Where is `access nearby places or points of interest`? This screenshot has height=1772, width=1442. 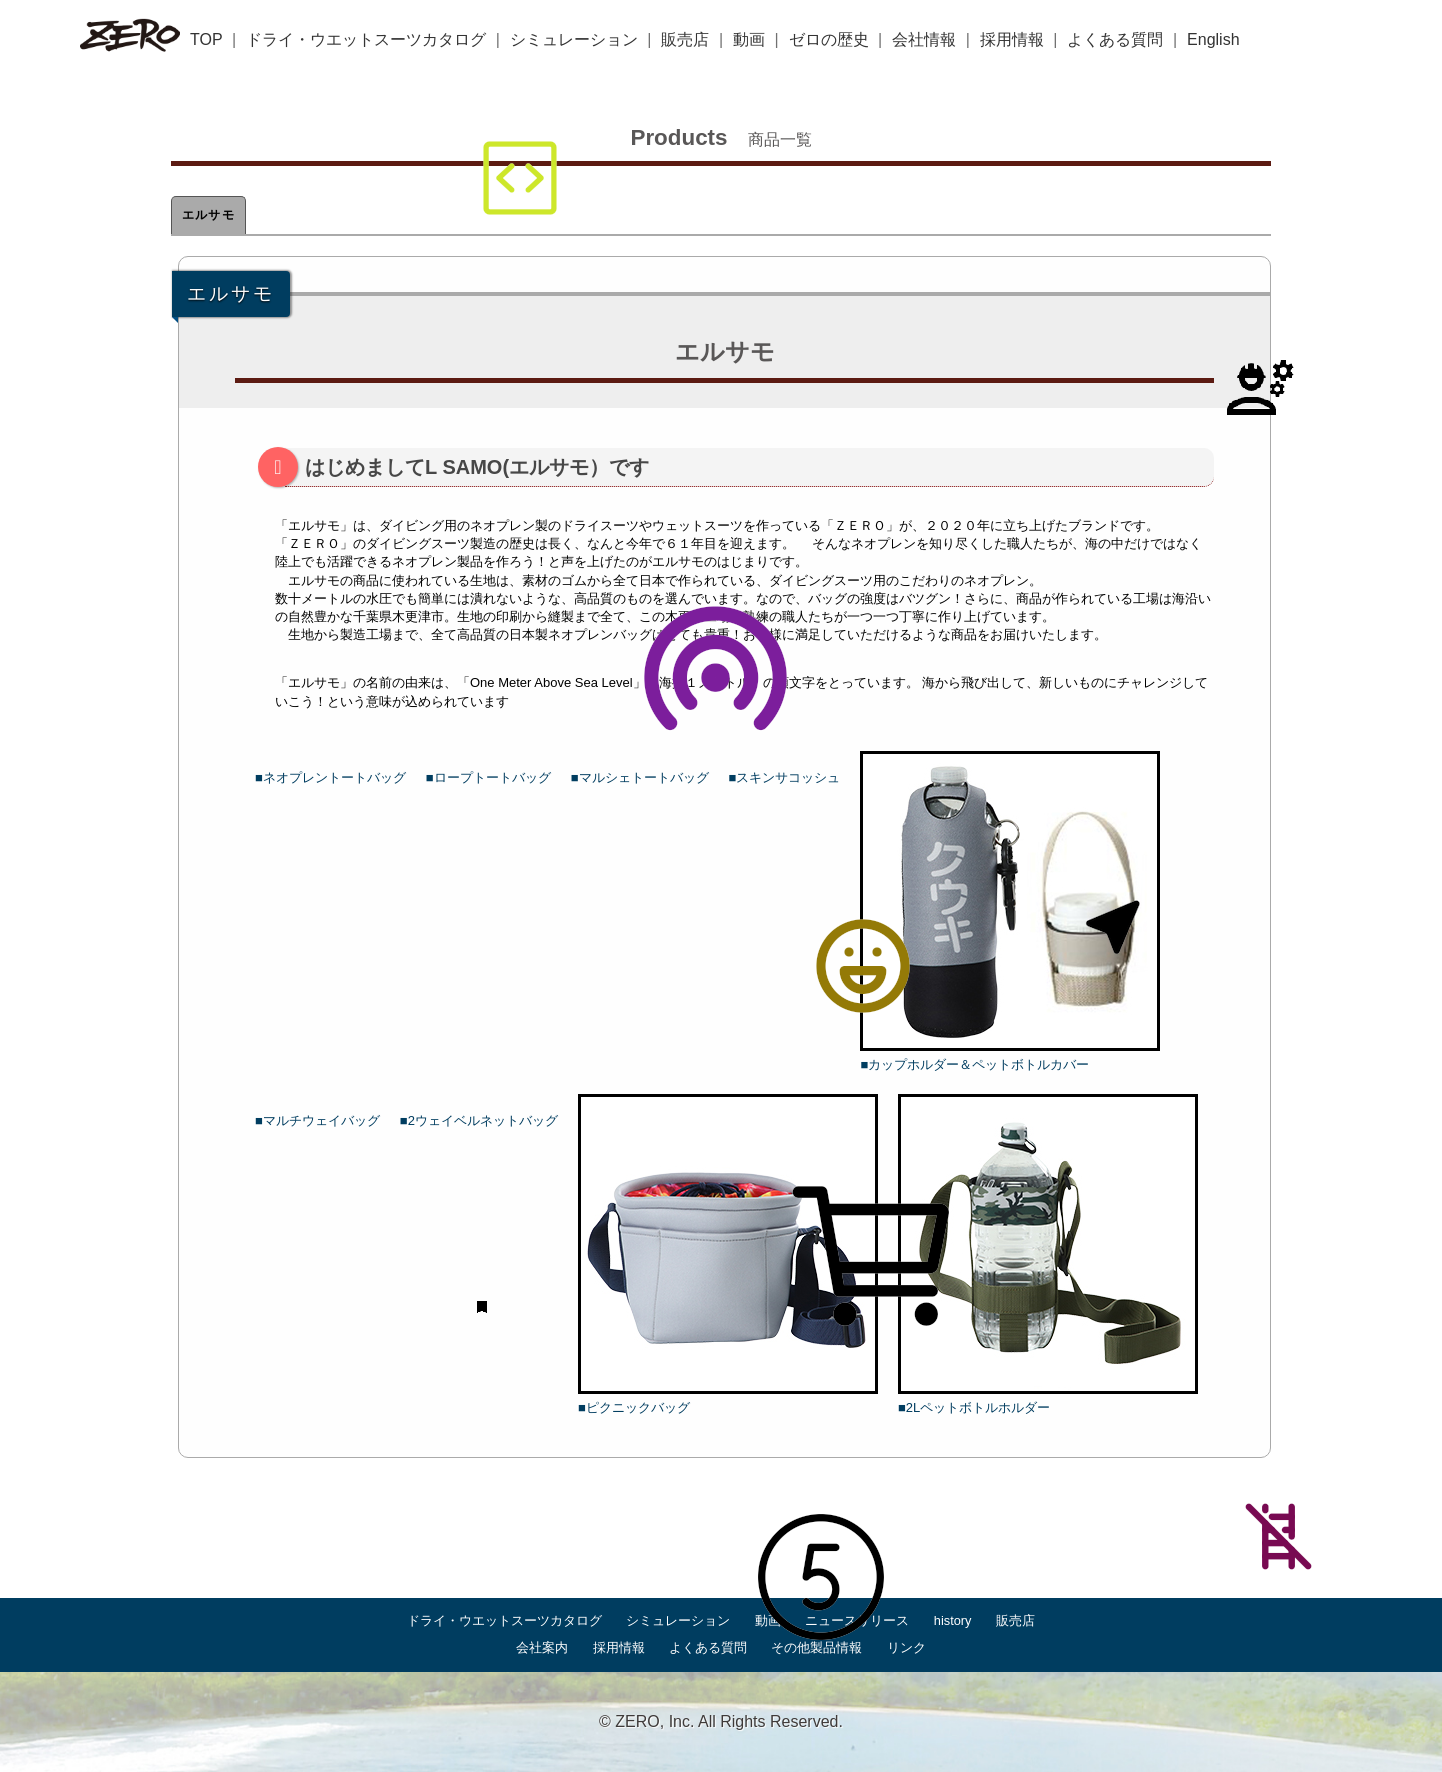
access nearby places or points of interest is located at coordinates (1113, 926).